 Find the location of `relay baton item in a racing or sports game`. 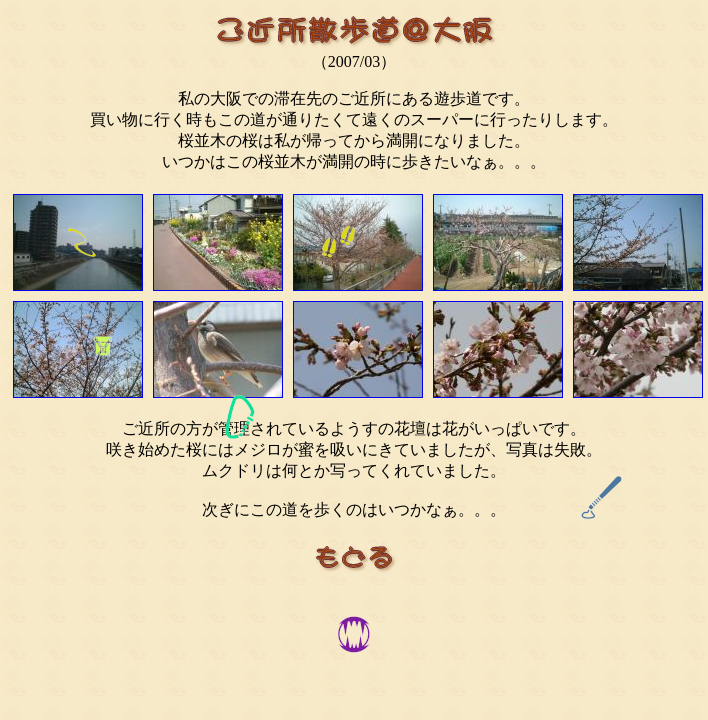

relay baton item in a racing or sports game is located at coordinates (601, 497).